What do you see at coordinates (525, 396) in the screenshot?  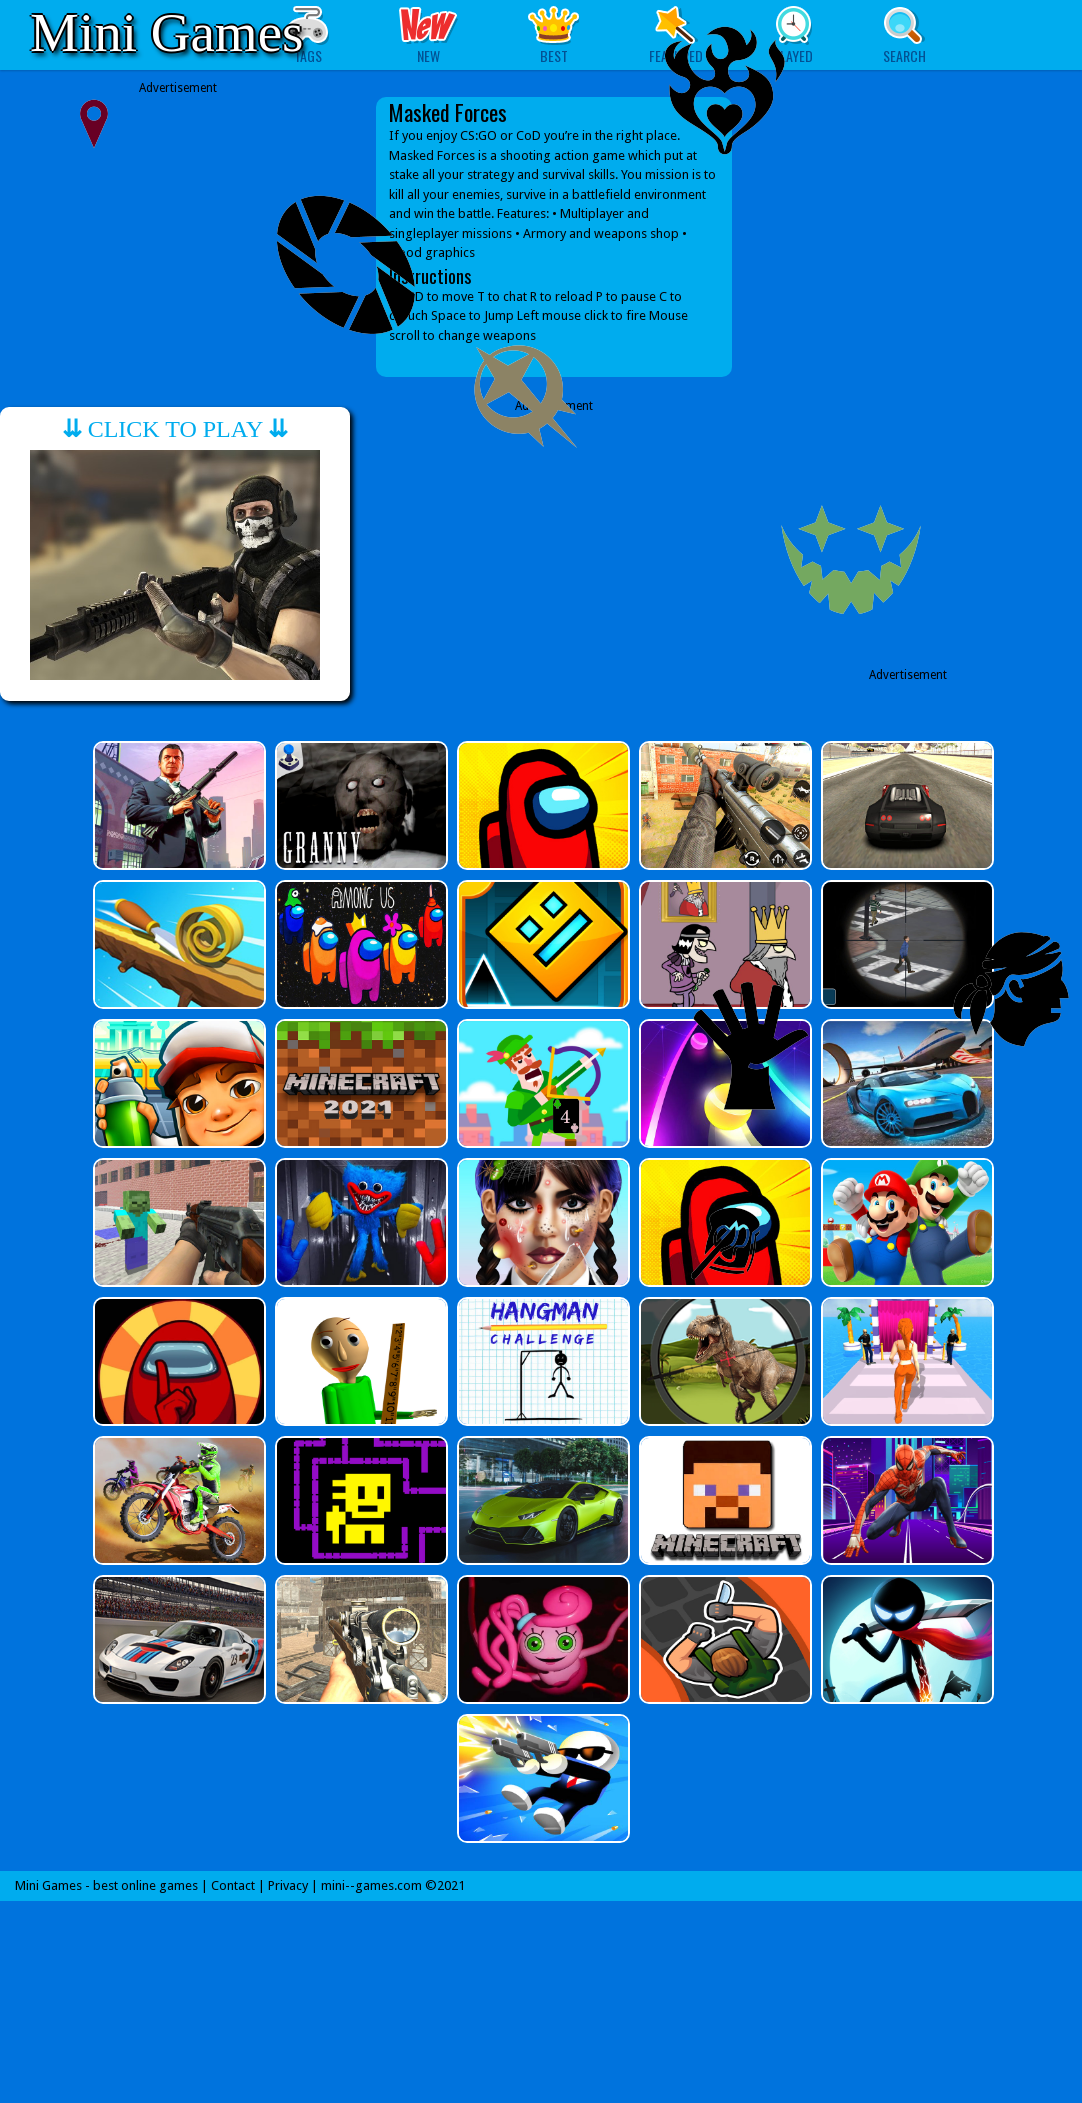 I see `indicates a critical hit or special attack` at bounding box center [525, 396].